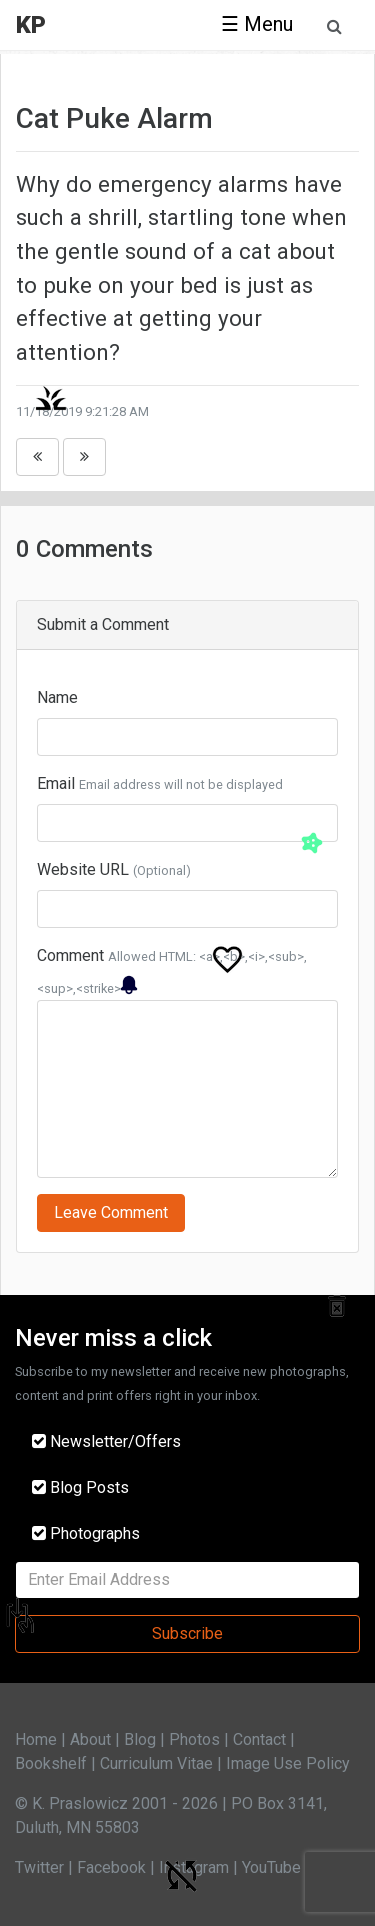 This screenshot has height=1926, width=375. Describe the element at coordinates (182, 1875) in the screenshot. I see `sync is currently disabled` at that location.